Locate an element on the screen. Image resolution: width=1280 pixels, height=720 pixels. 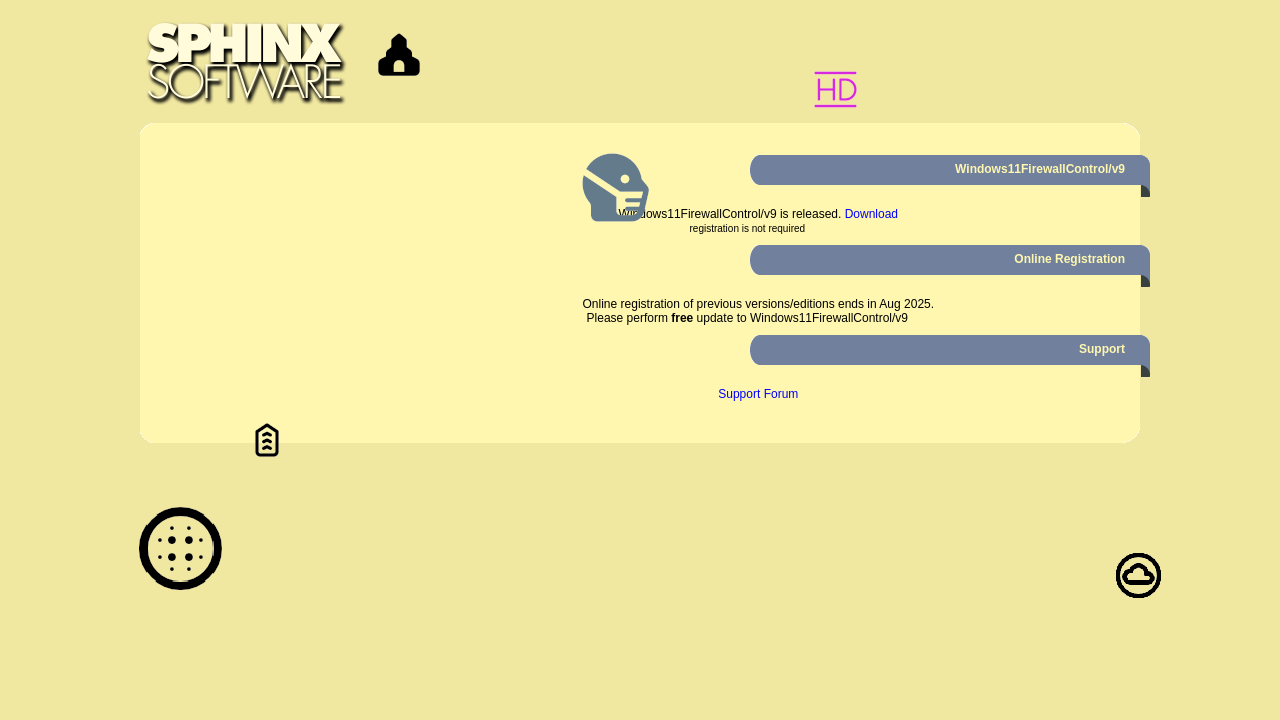
apply circular blur effect to image is located at coordinates (180, 548).